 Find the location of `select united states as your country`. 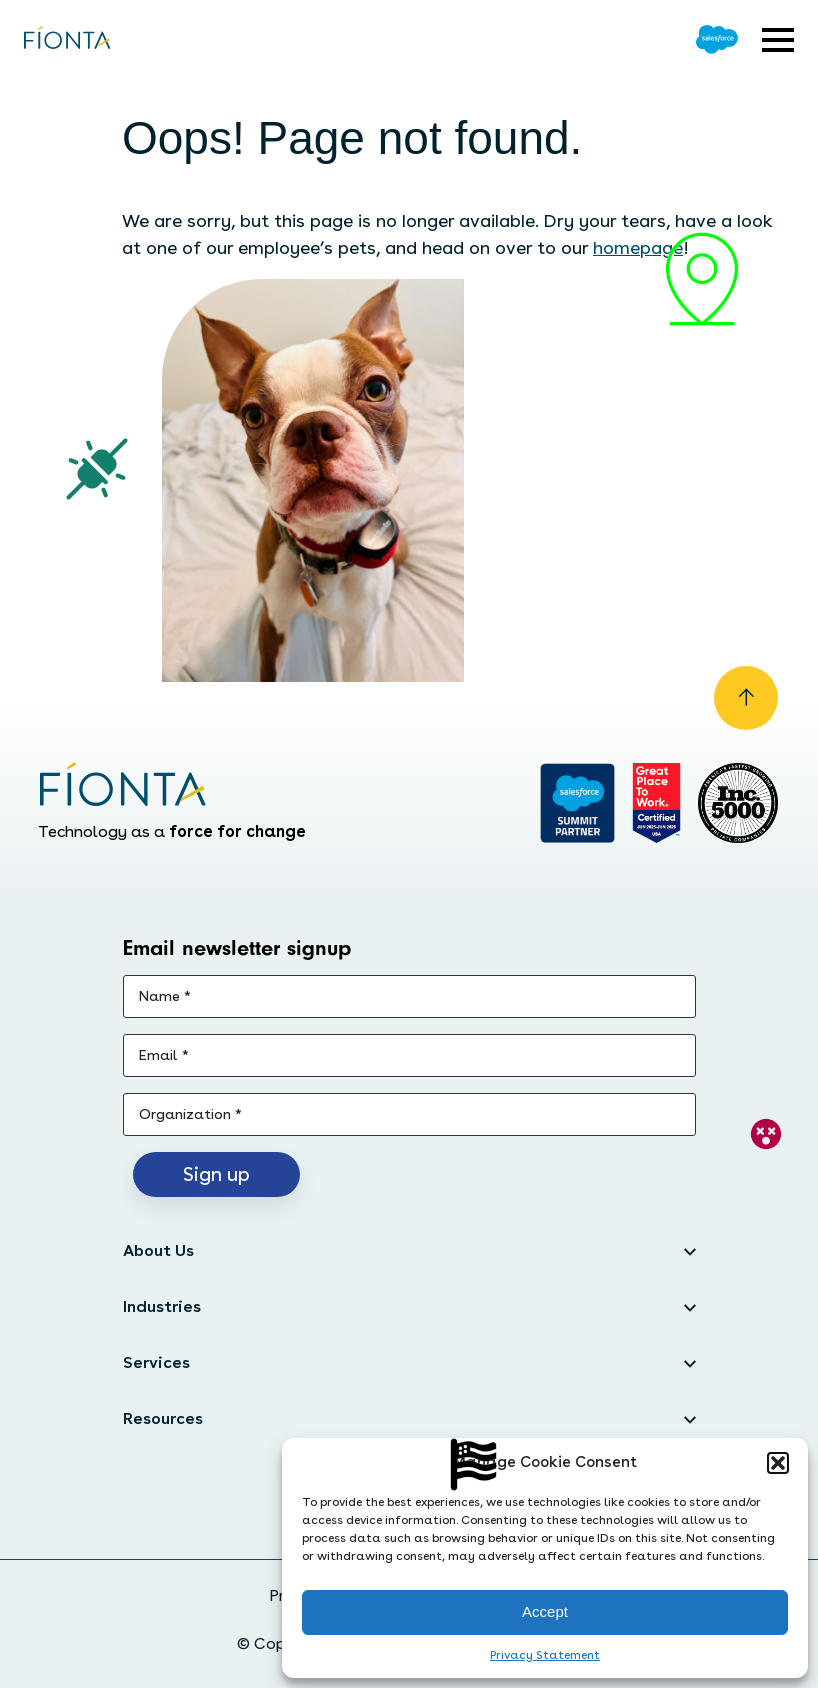

select united states as your country is located at coordinates (473, 1464).